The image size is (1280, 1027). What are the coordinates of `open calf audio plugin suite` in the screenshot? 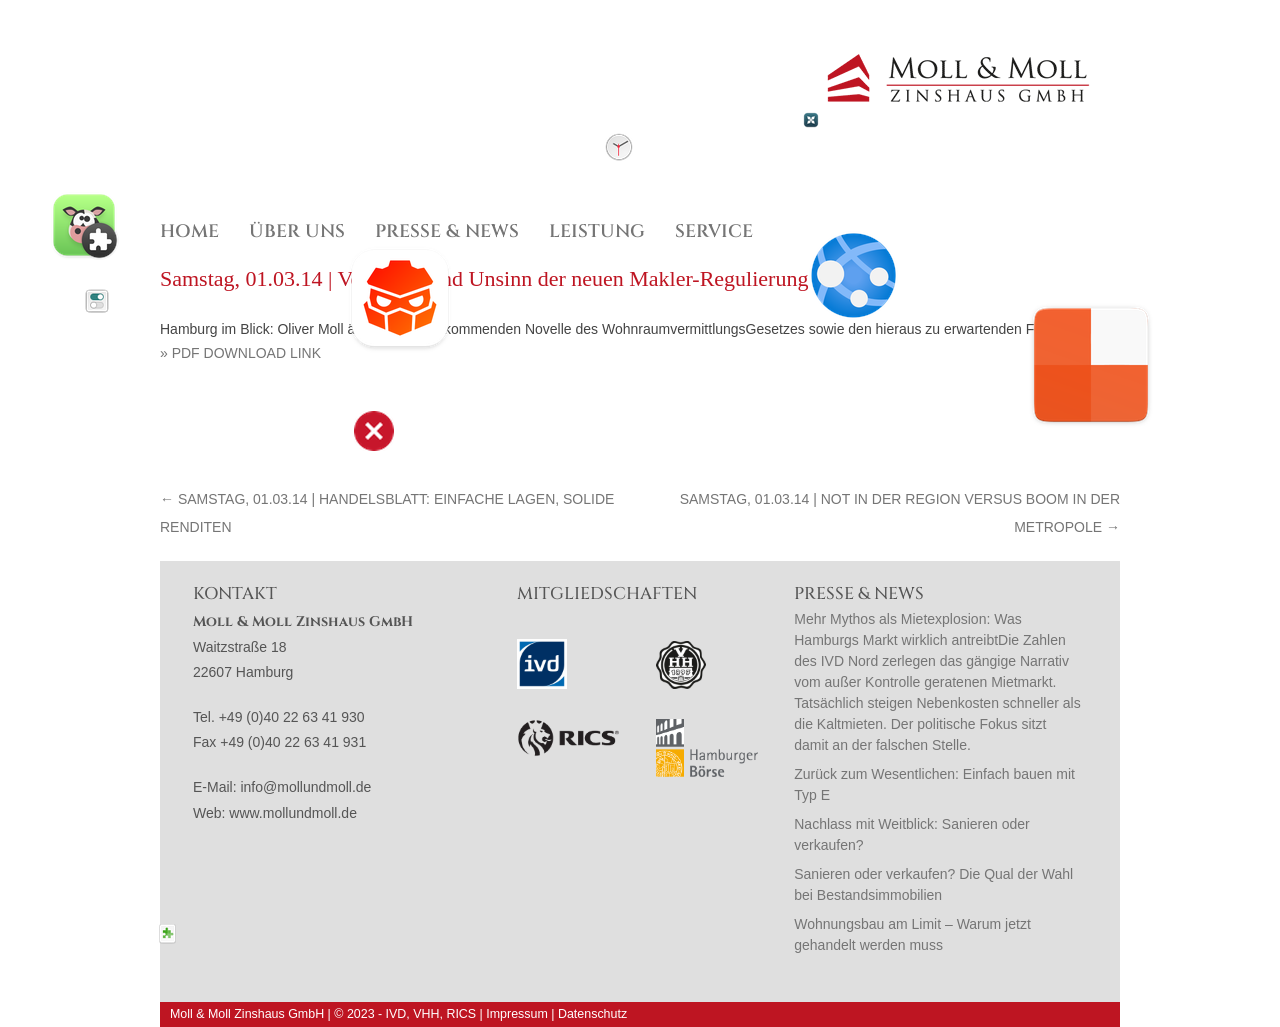 It's located at (84, 225).